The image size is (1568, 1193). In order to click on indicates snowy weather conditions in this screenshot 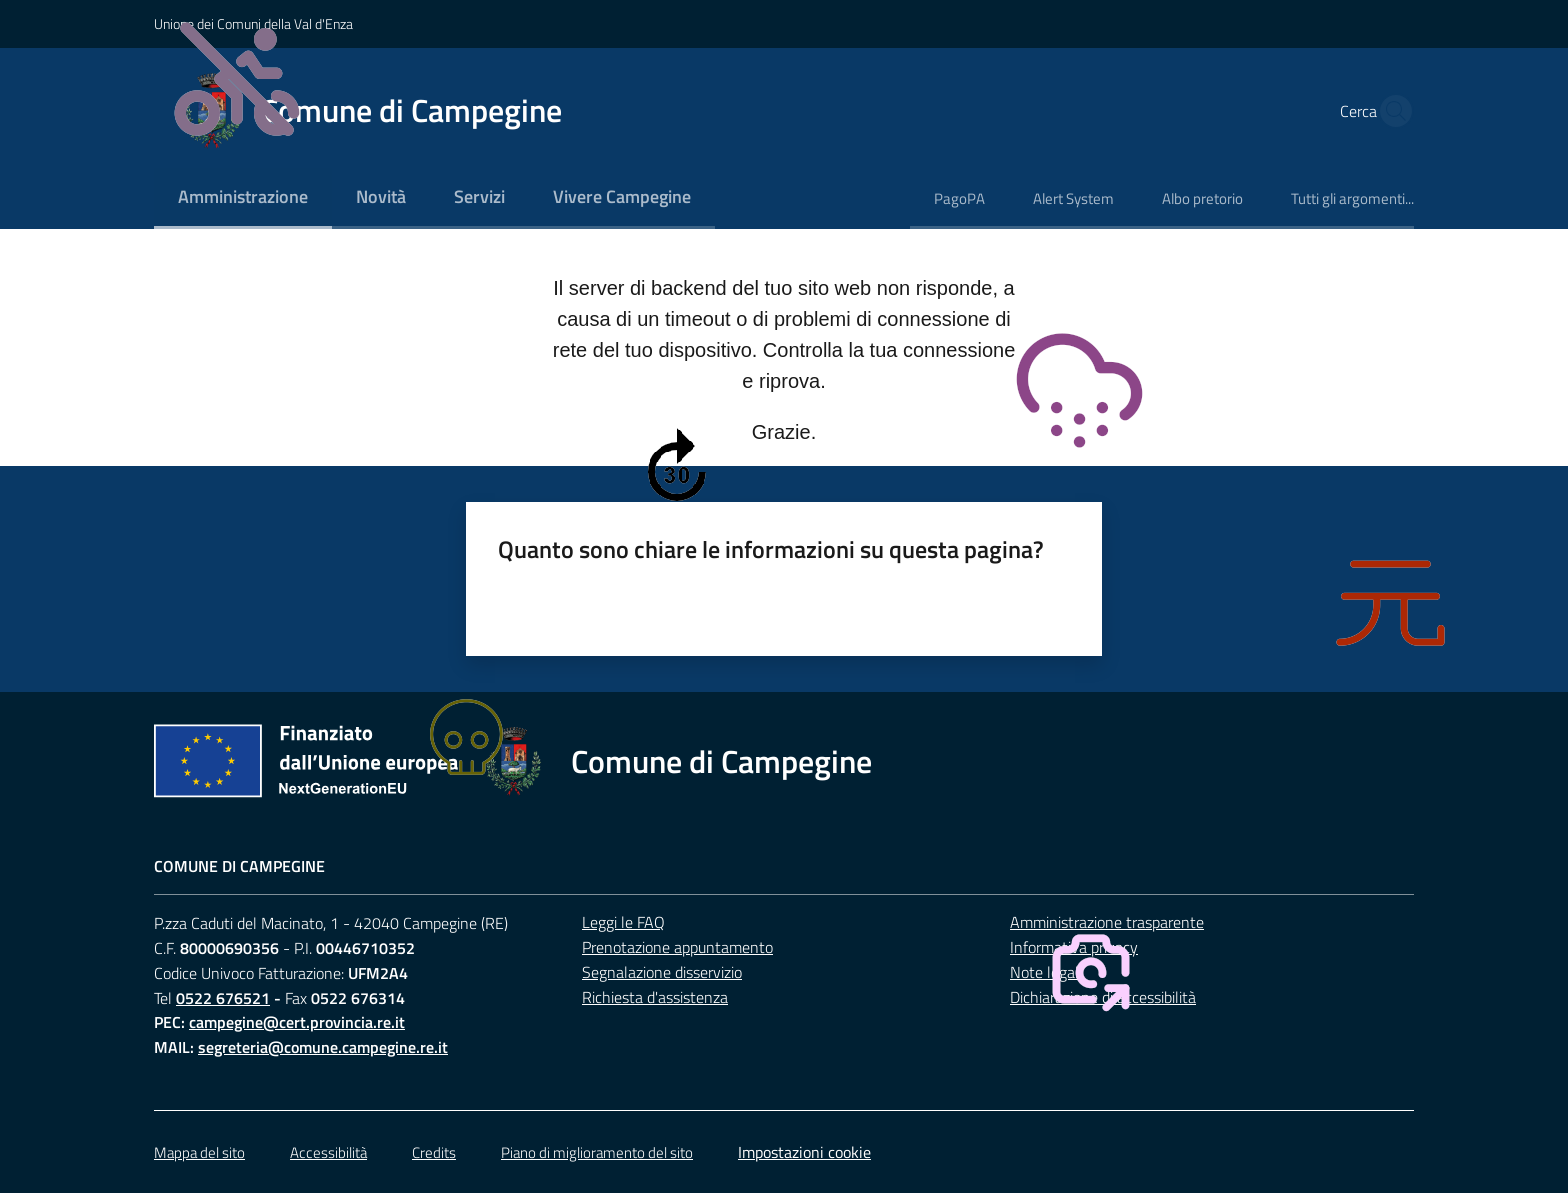, I will do `click(1079, 390)`.